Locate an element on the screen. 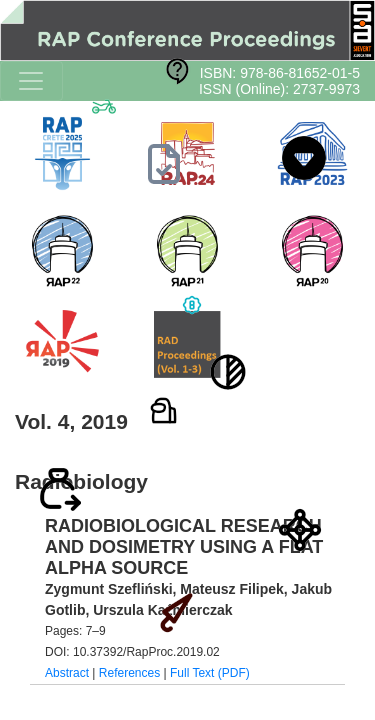 The image size is (375, 720). adjust display contrast settings is located at coordinates (228, 372).